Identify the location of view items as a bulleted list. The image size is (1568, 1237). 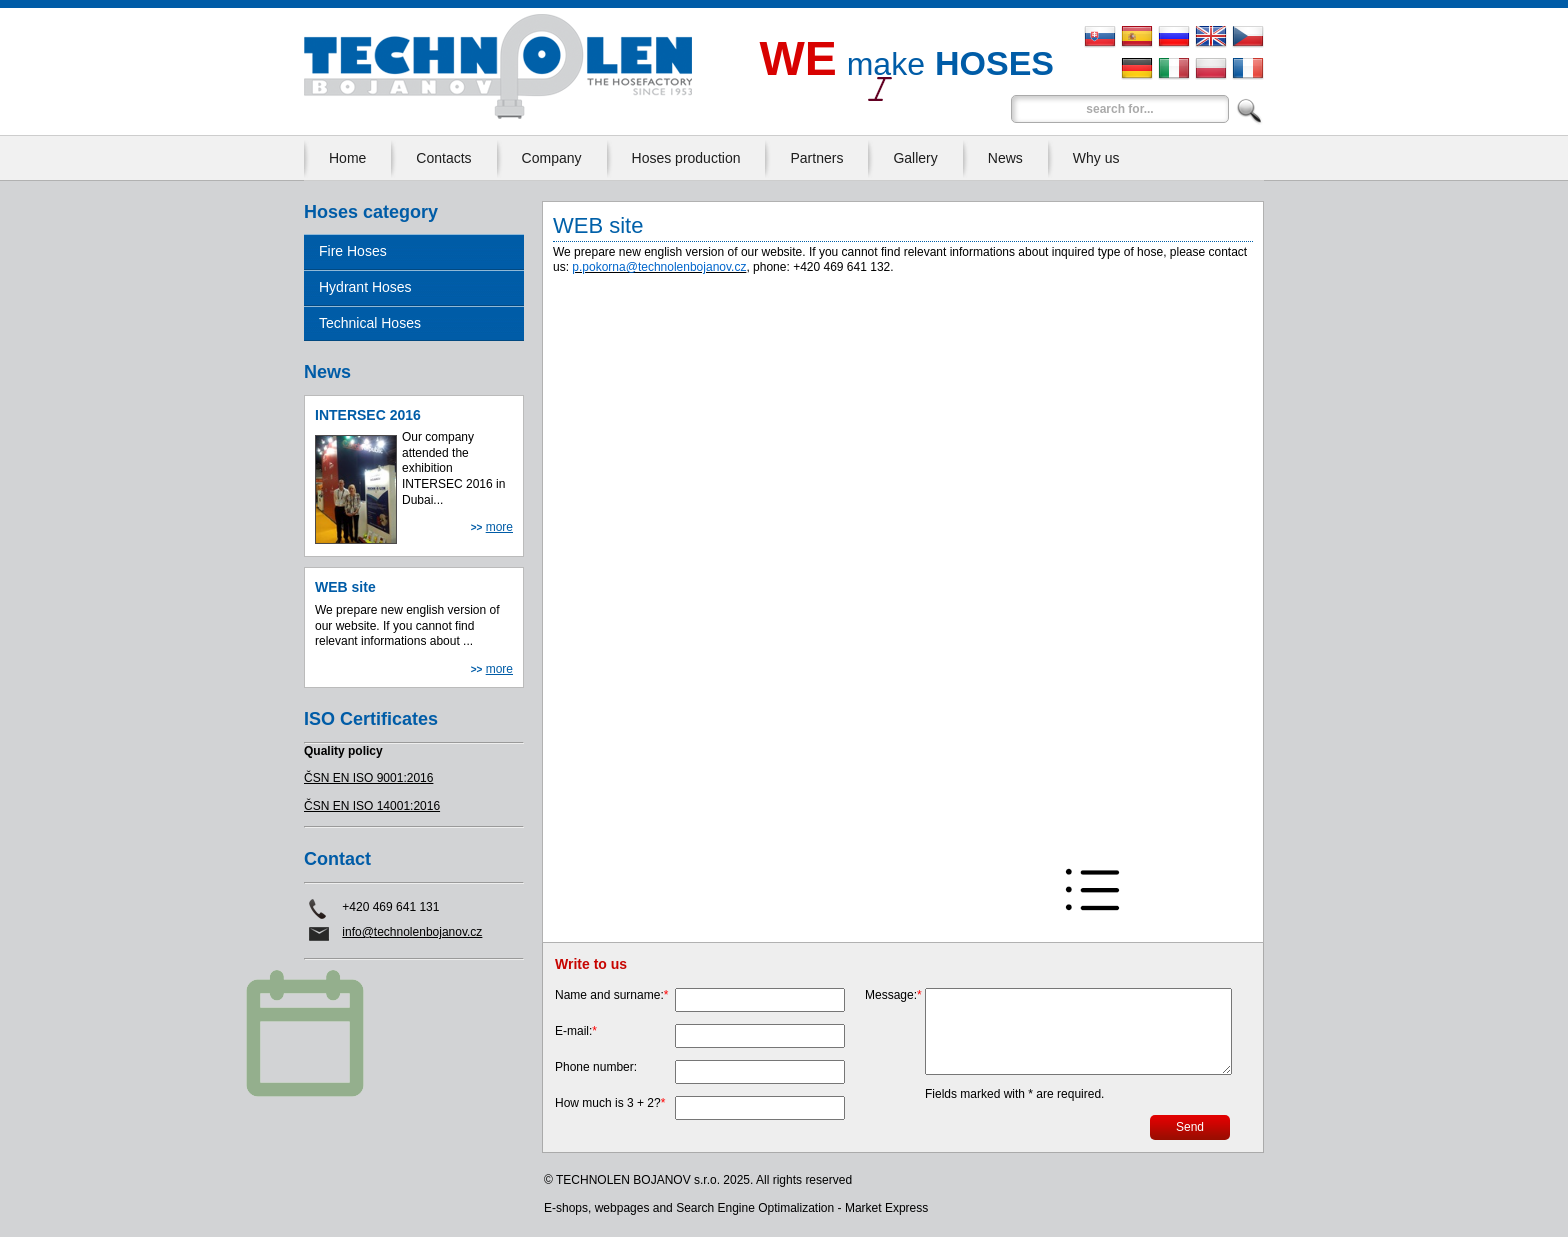
(1092, 889).